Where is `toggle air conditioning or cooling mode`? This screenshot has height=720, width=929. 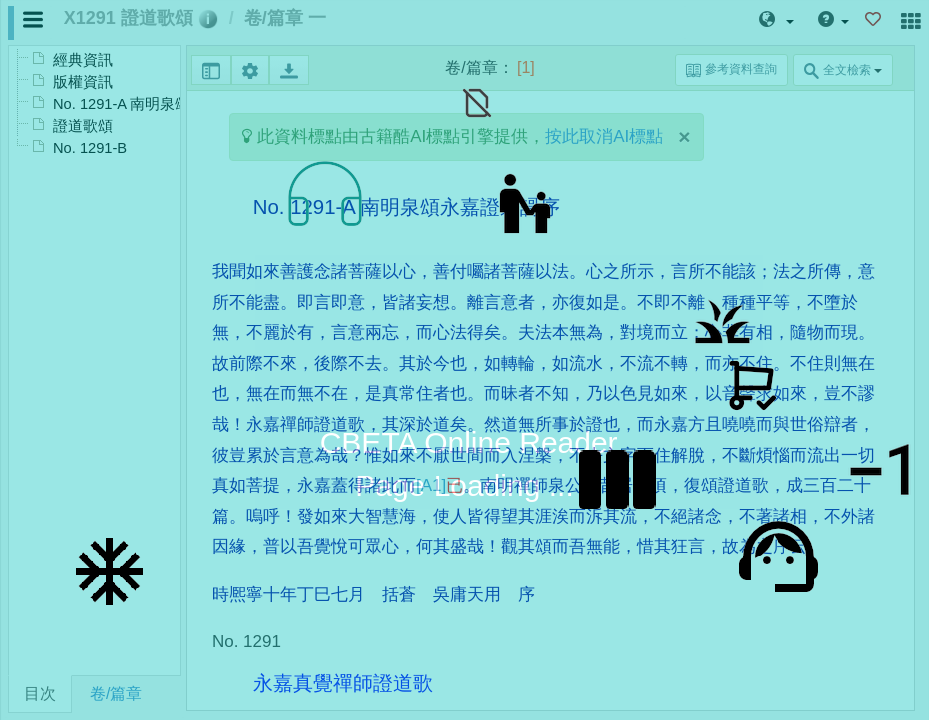 toggle air conditioning or cooling mode is located at coordinates (109, 571).